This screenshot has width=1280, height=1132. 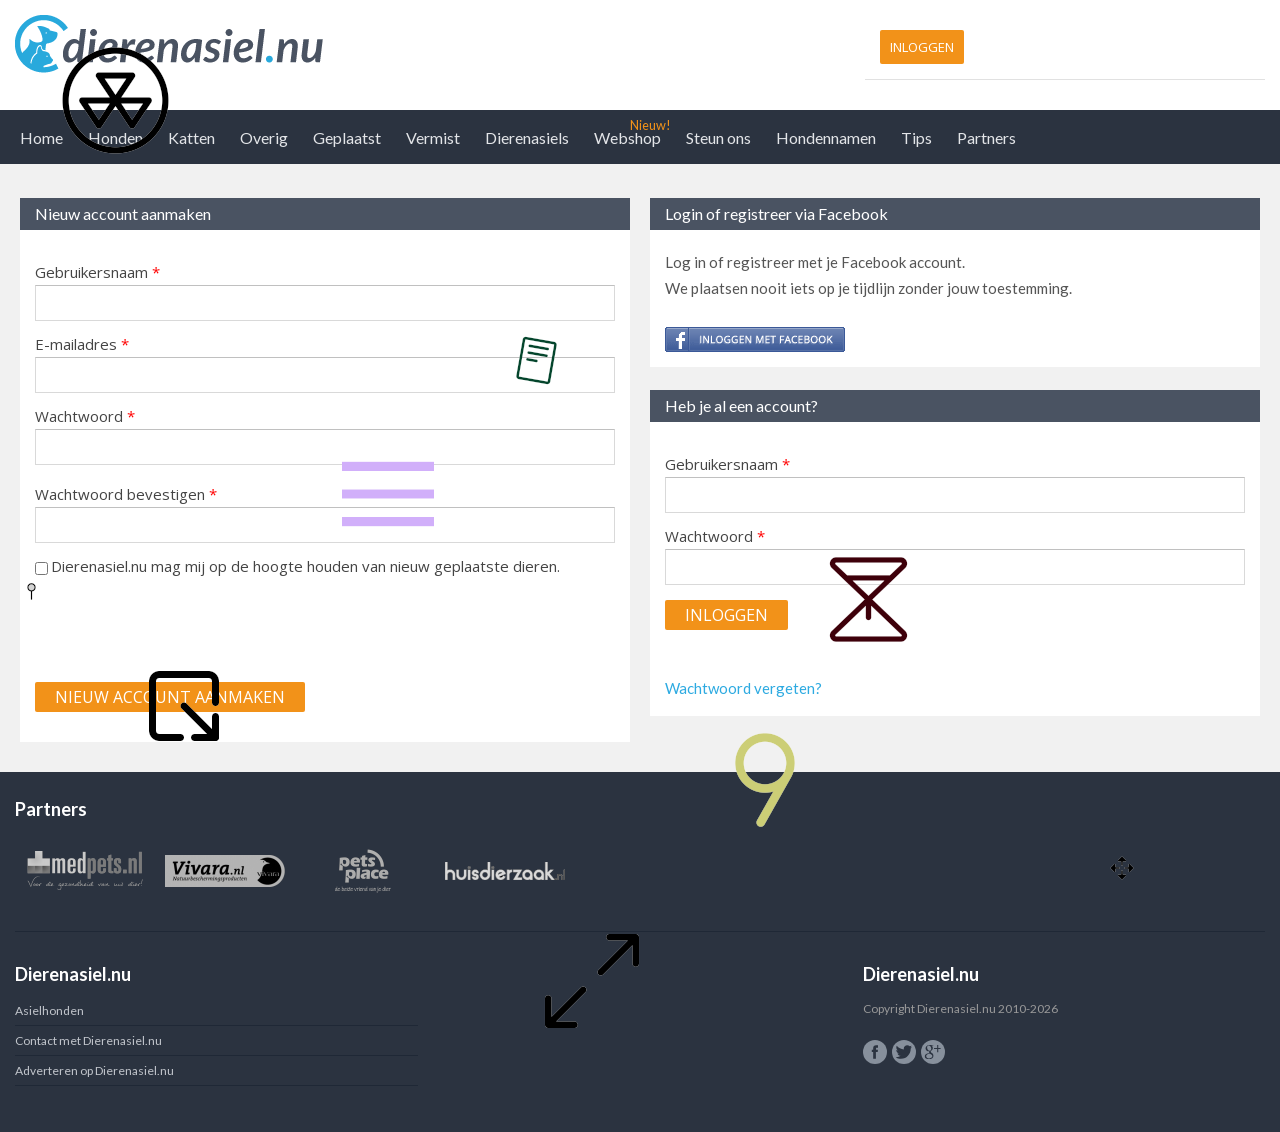 What do you see at coordinates (115, 100) in the screenshot?
I see `fallout shelter location indicator` at bounding box center [115, 100].